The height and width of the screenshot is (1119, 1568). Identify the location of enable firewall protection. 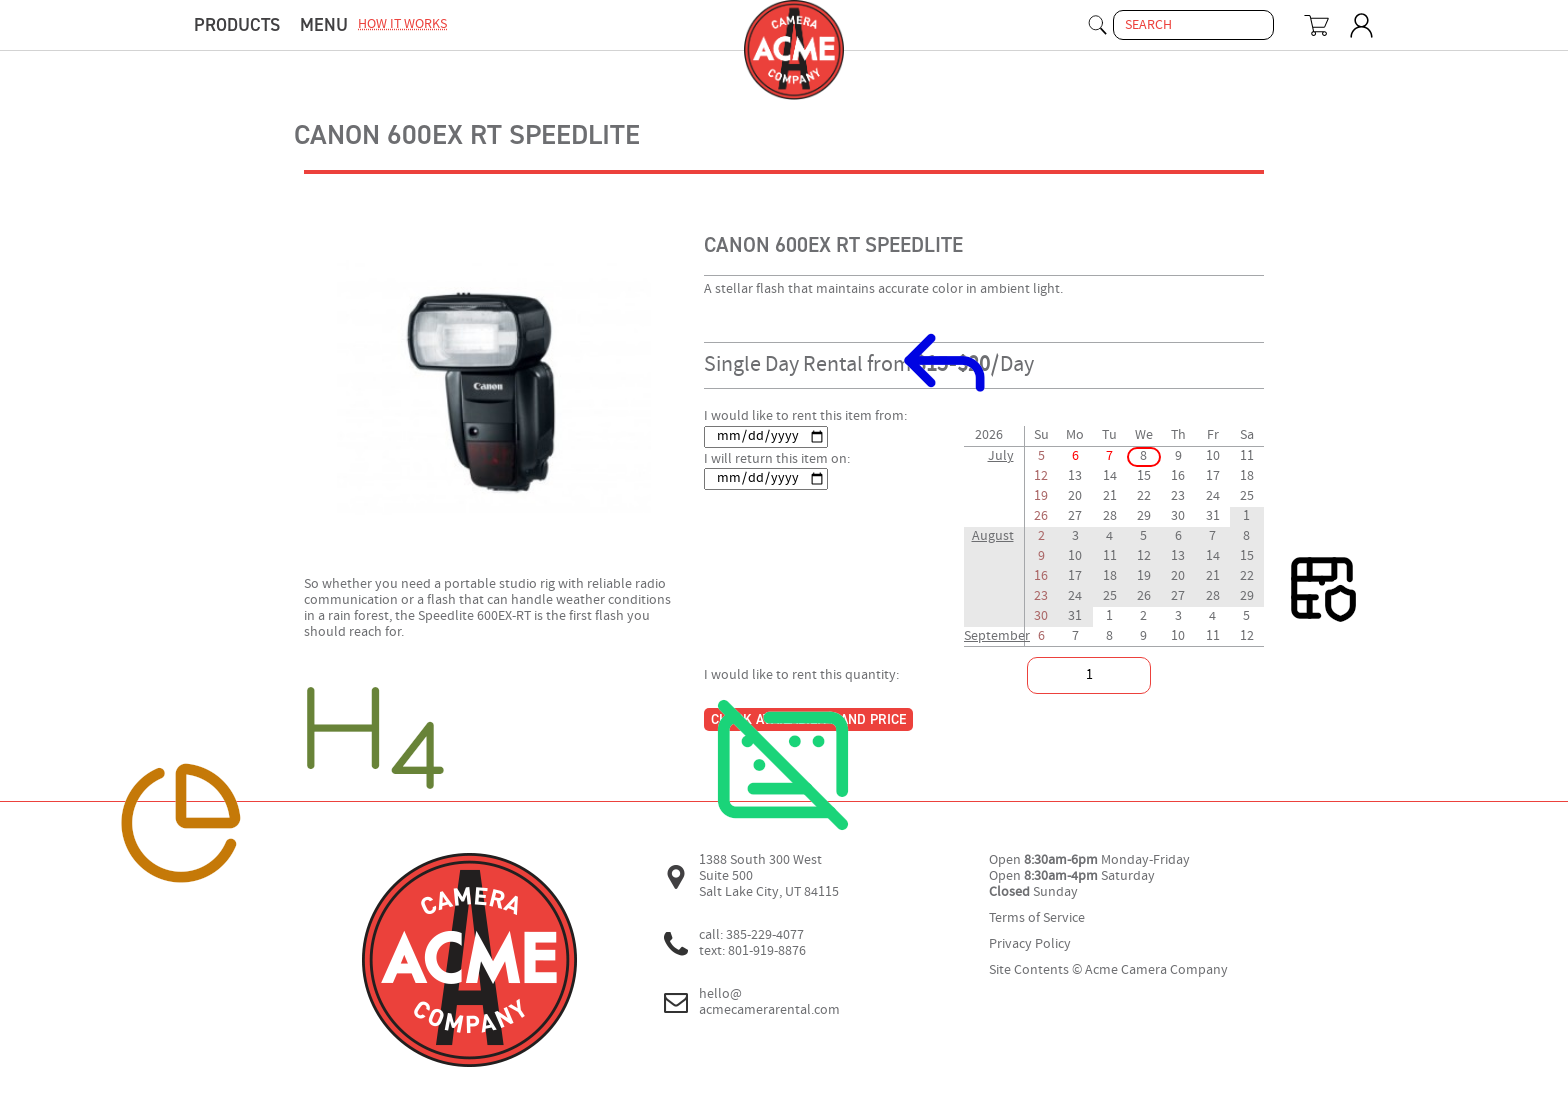
(1322, 588).